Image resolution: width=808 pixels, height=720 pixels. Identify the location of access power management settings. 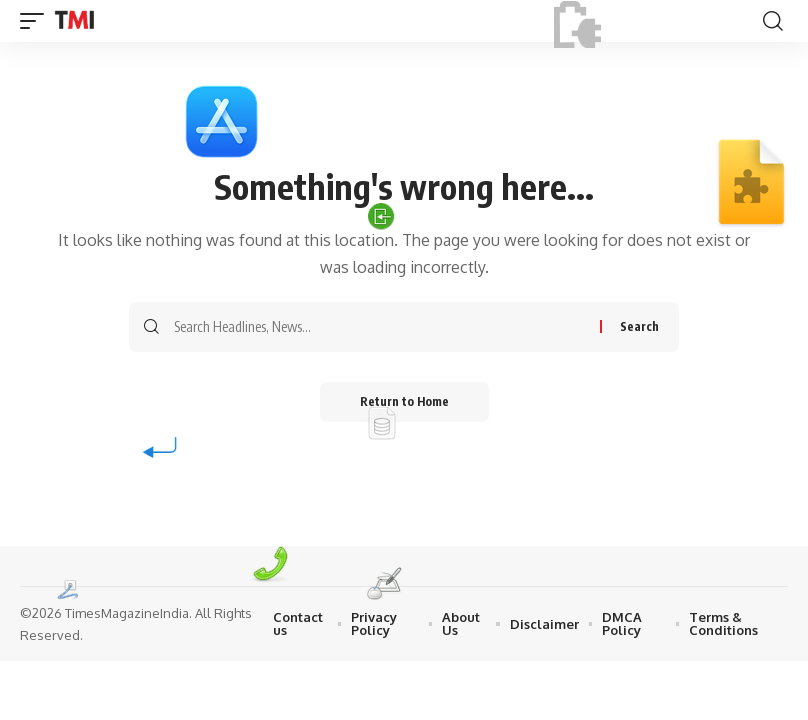
(577, 24).